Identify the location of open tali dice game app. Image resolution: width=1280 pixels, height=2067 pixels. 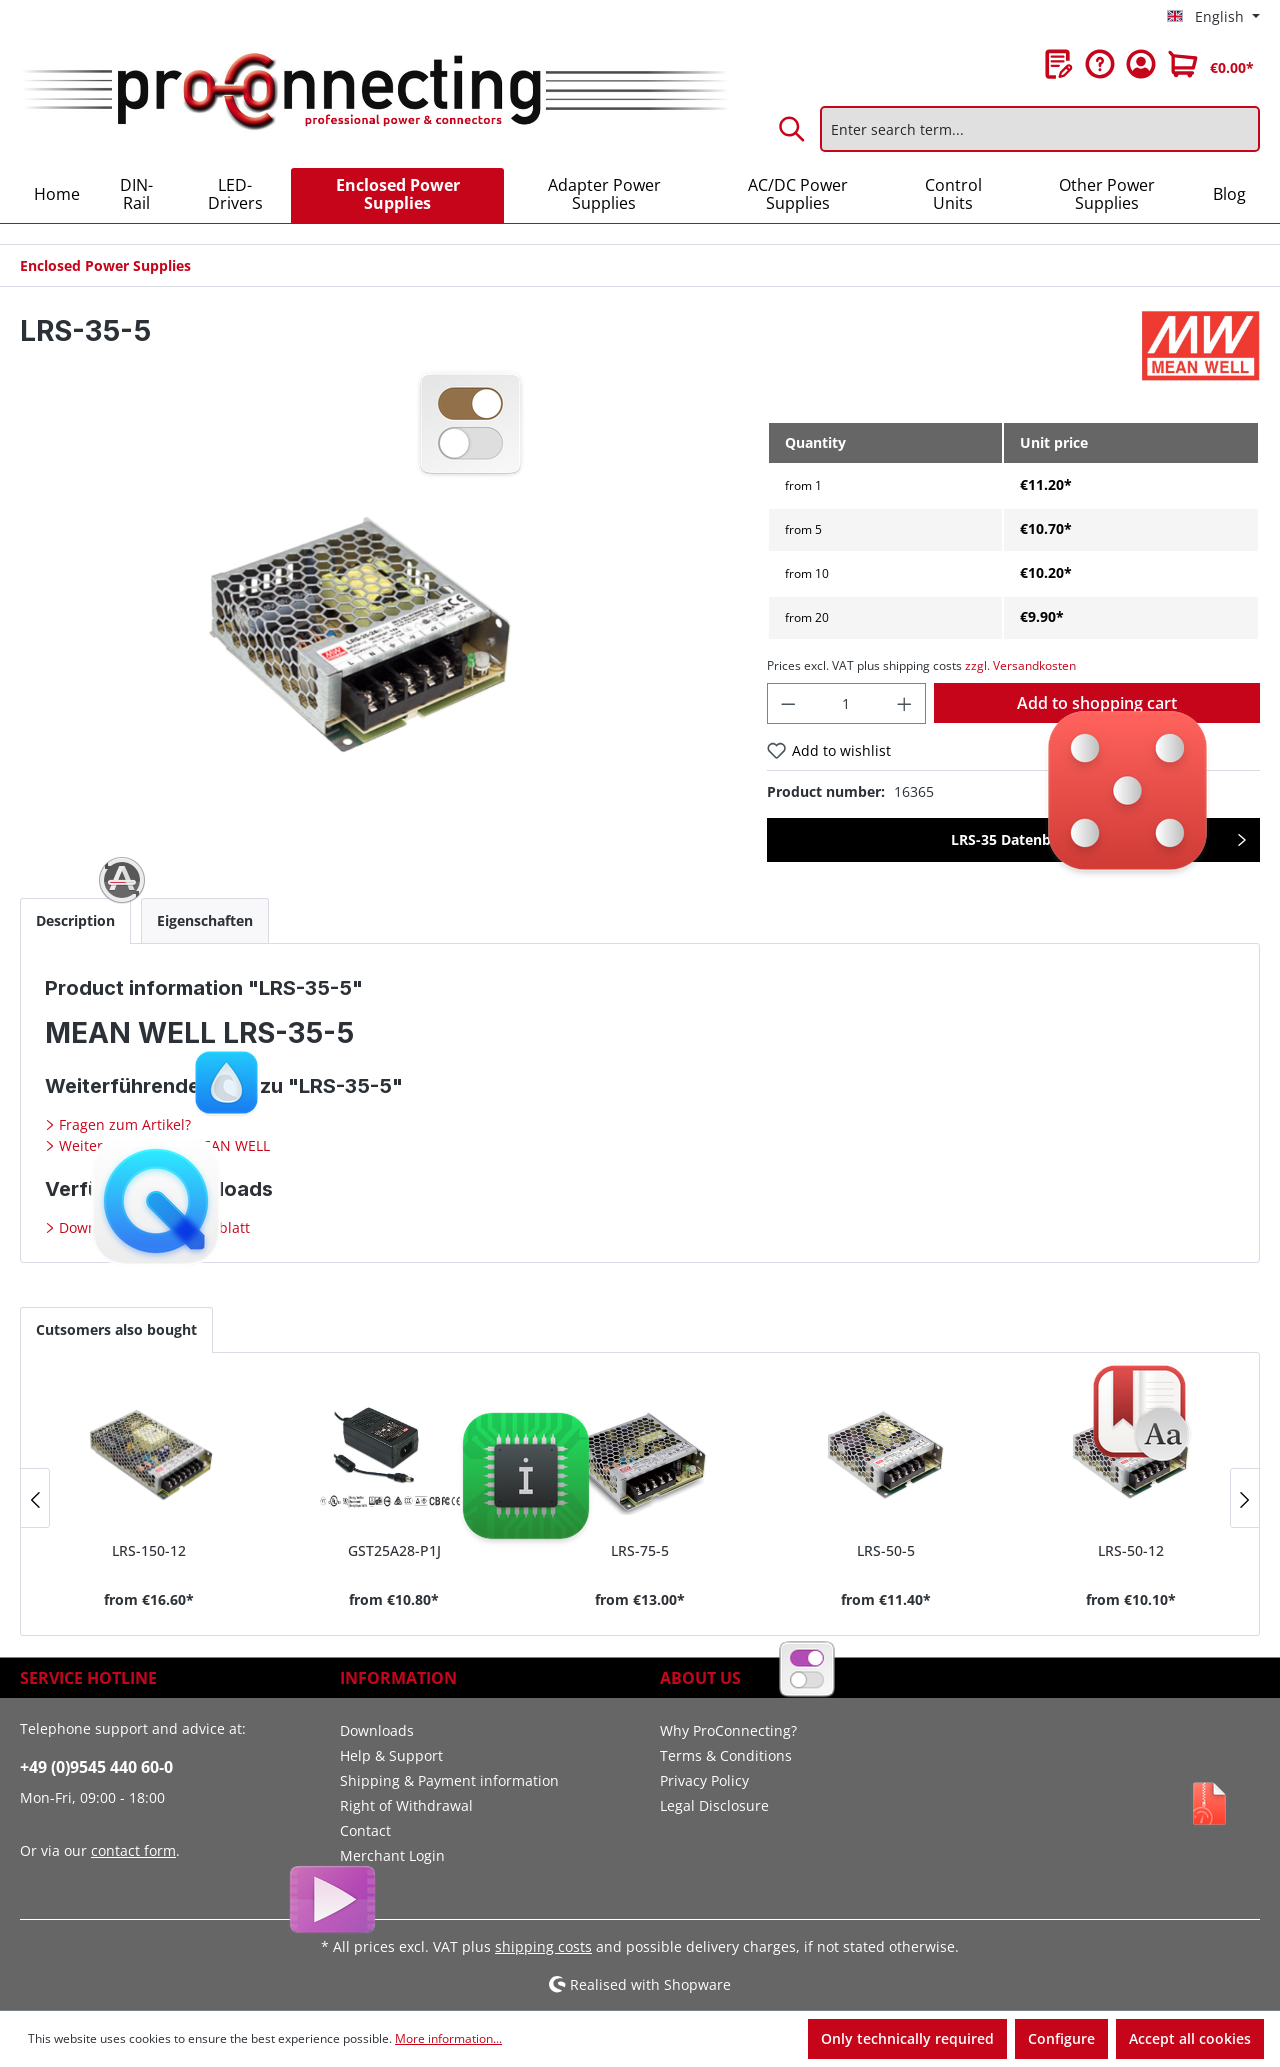
(1127, 790).